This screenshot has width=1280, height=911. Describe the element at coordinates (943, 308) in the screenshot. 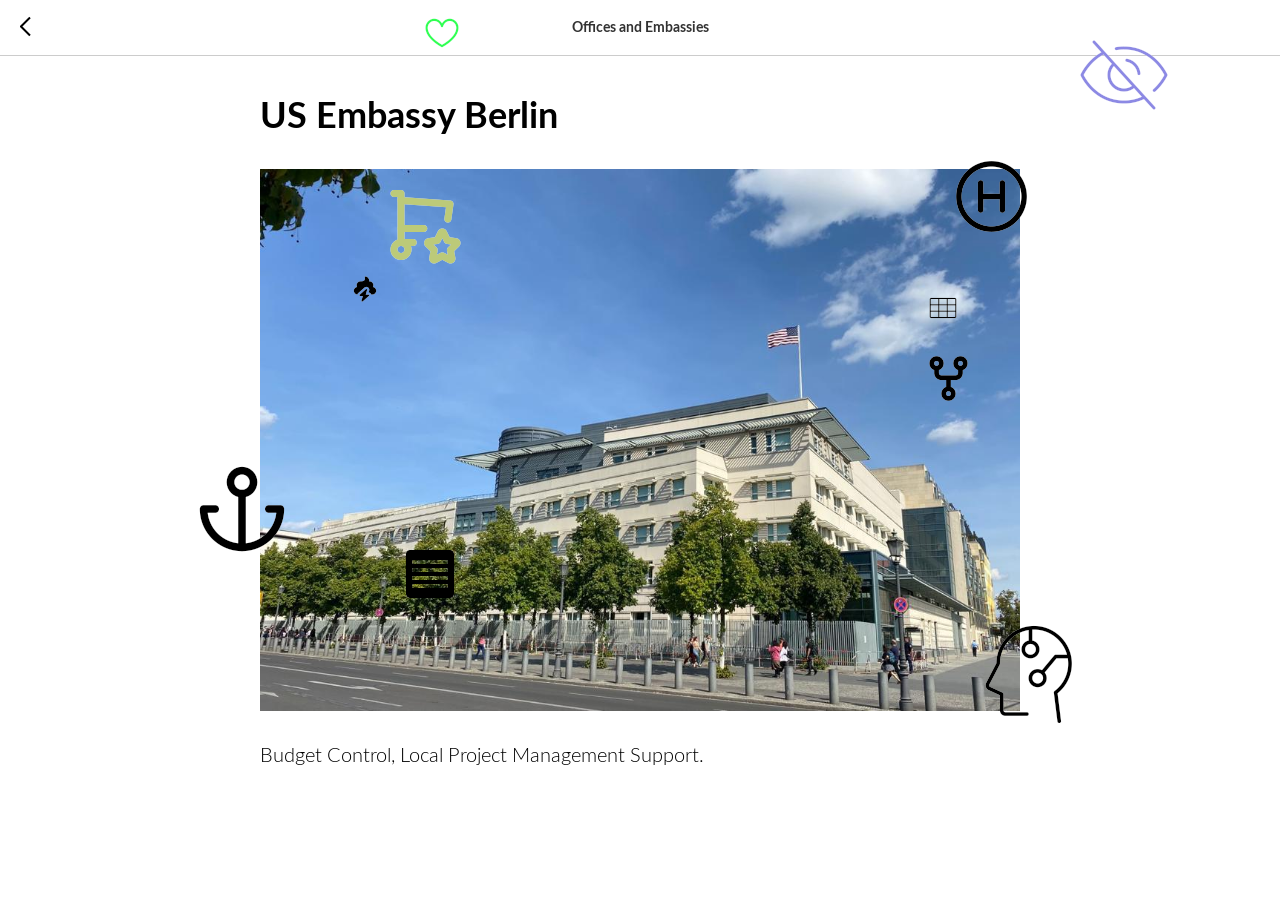

I see `view items in grid layout` at that location.